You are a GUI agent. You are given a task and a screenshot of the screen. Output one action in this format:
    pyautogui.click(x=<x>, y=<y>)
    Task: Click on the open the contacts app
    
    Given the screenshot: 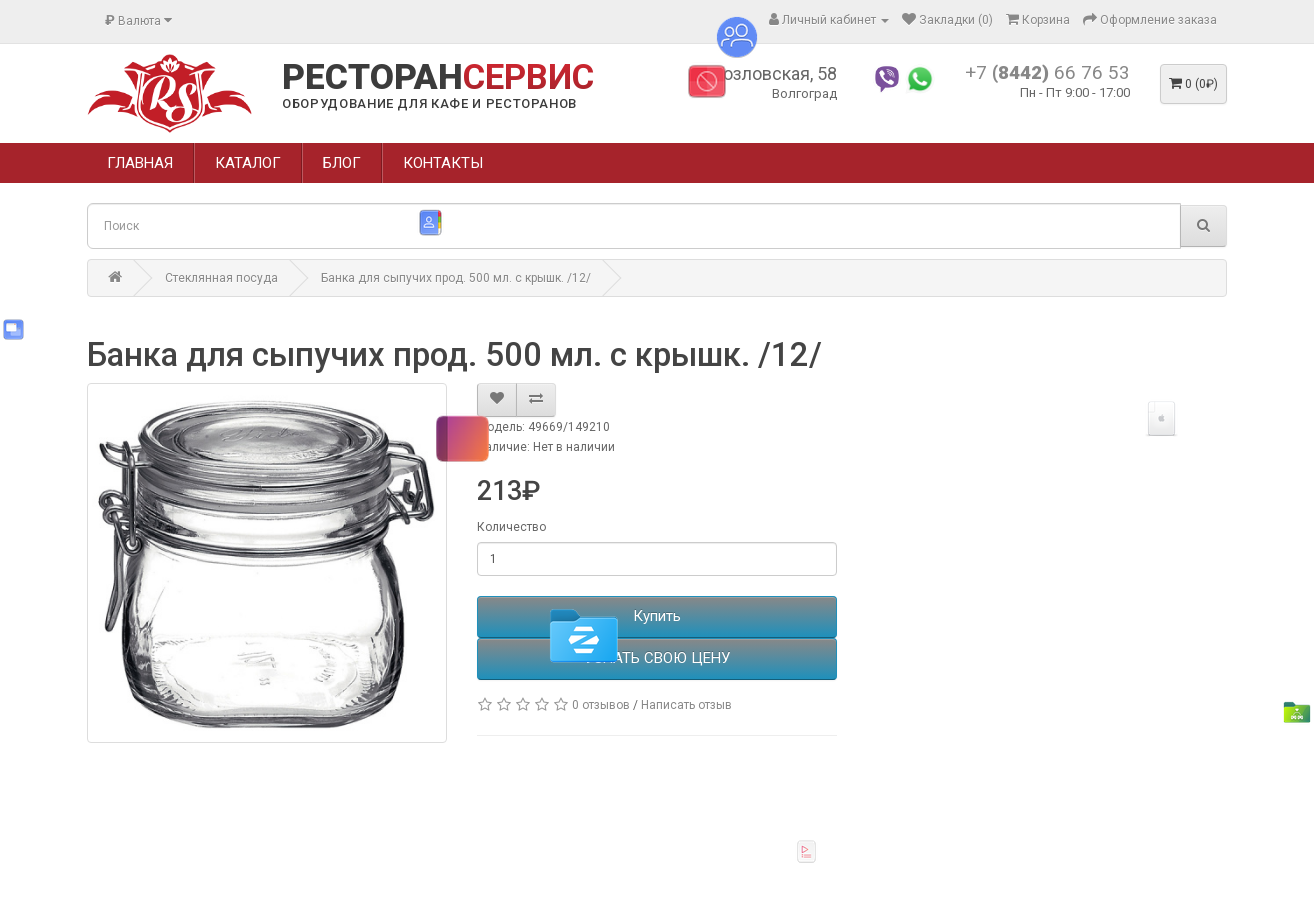 What is the action you would take?
    pyautogui.click(x=430, y=222)
    